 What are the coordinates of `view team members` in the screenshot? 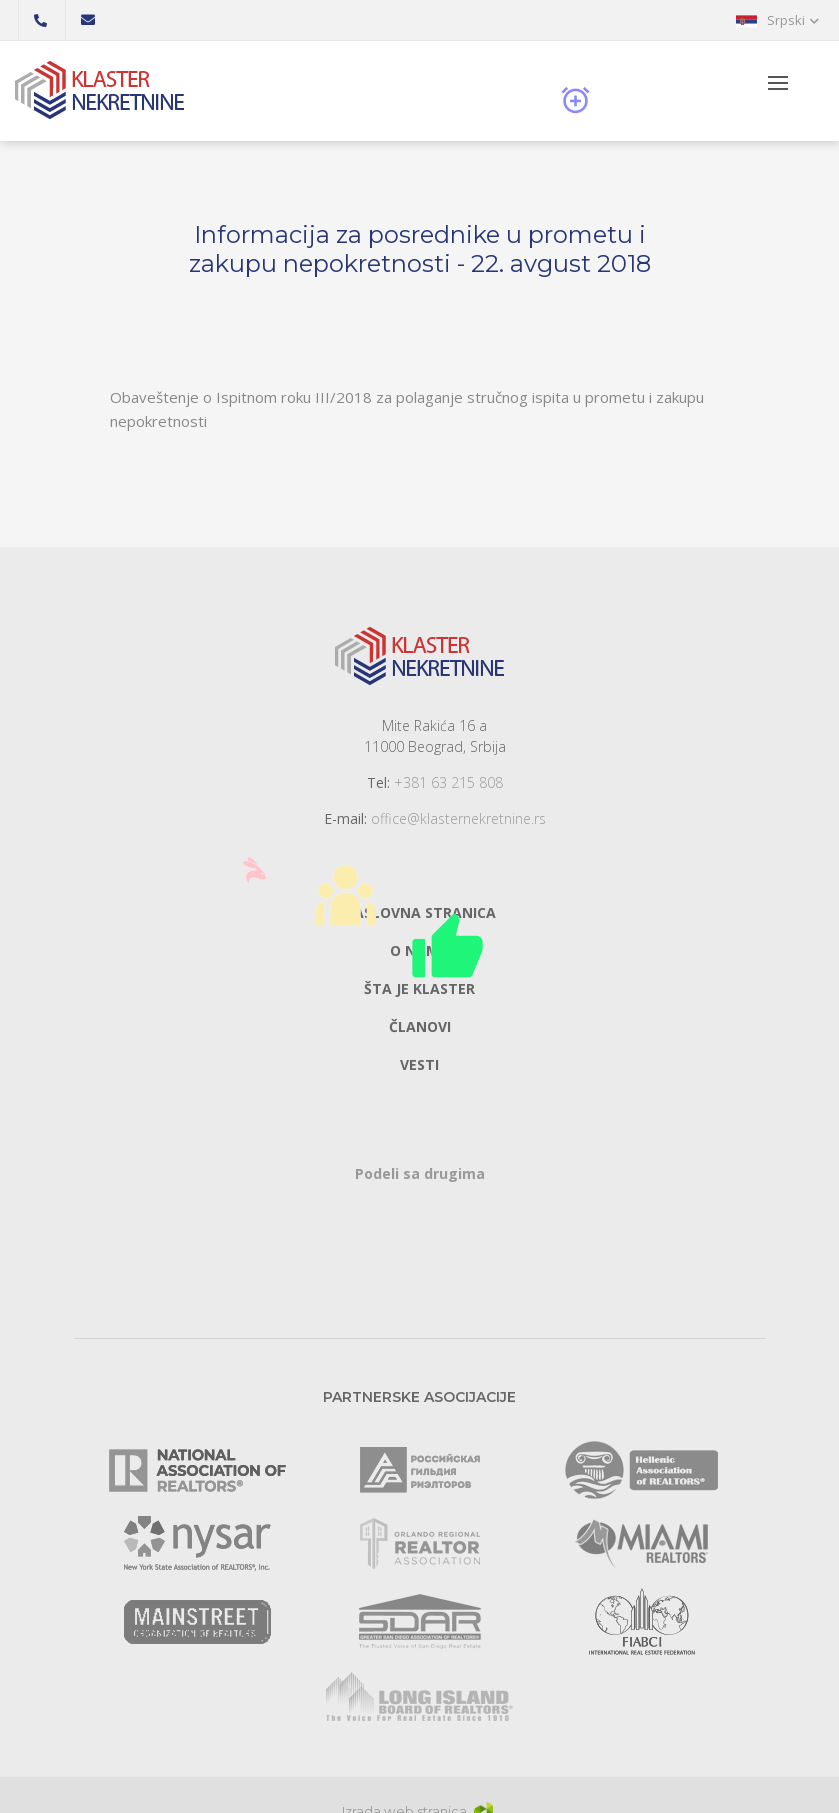 It's located at (345, 895).